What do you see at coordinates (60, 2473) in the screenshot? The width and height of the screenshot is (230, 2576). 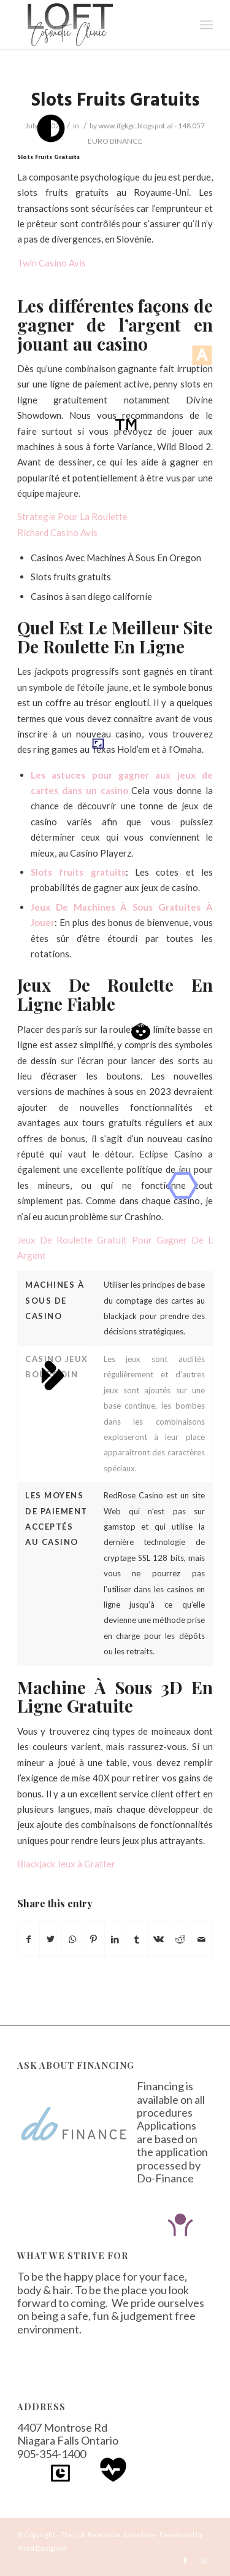 I see `view business analytics dashboard` at bounding box center [60, 2473].